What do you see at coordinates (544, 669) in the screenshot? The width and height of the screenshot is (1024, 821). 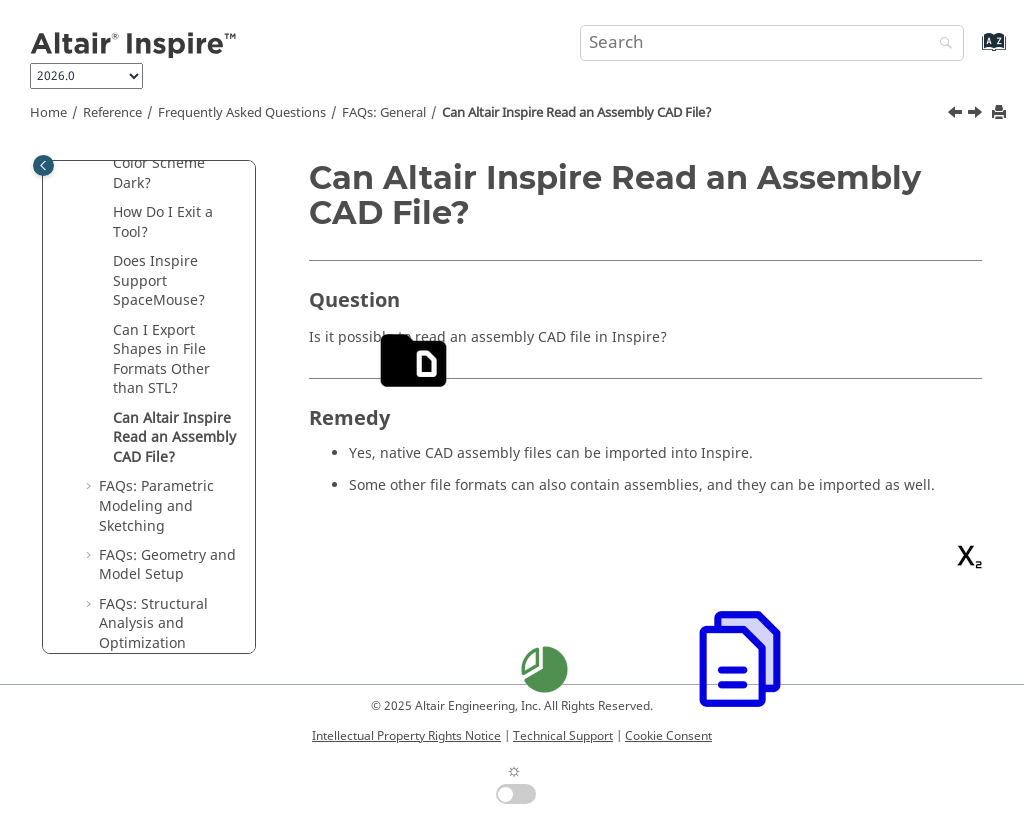 I see `view analytics breakdown` at bounding box center [544, 669].